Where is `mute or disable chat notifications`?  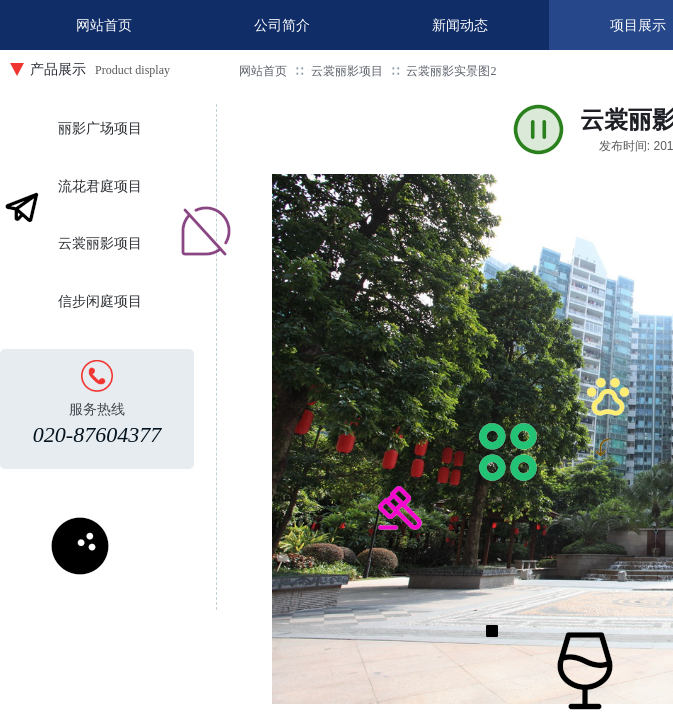
mute or disable chat notifications is located at coordinates (205, 232).